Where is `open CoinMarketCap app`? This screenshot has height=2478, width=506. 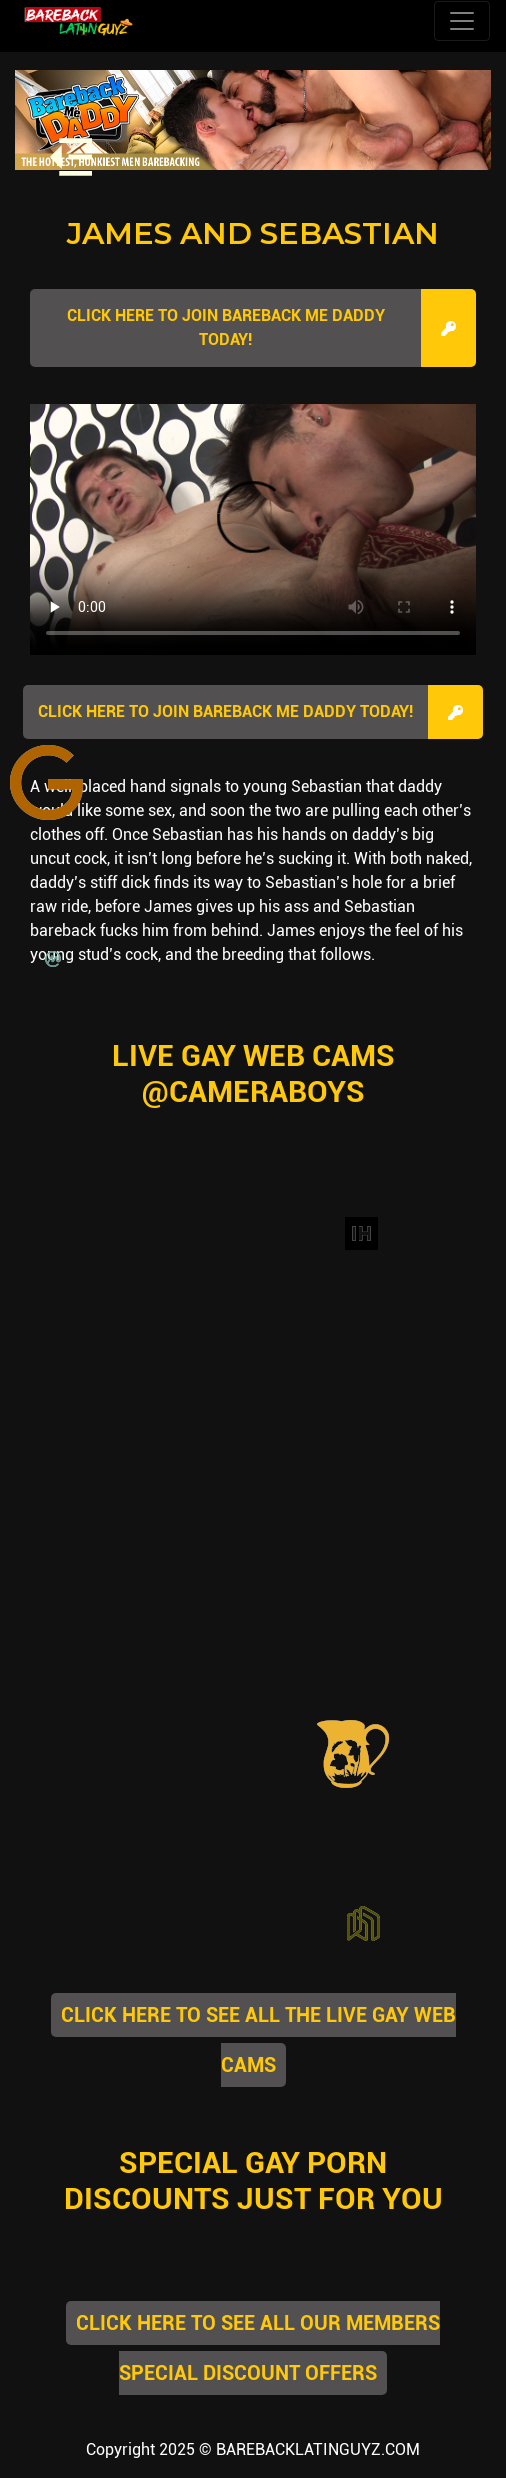
open CoinMarketCap app is located at coordinates (53, 959).